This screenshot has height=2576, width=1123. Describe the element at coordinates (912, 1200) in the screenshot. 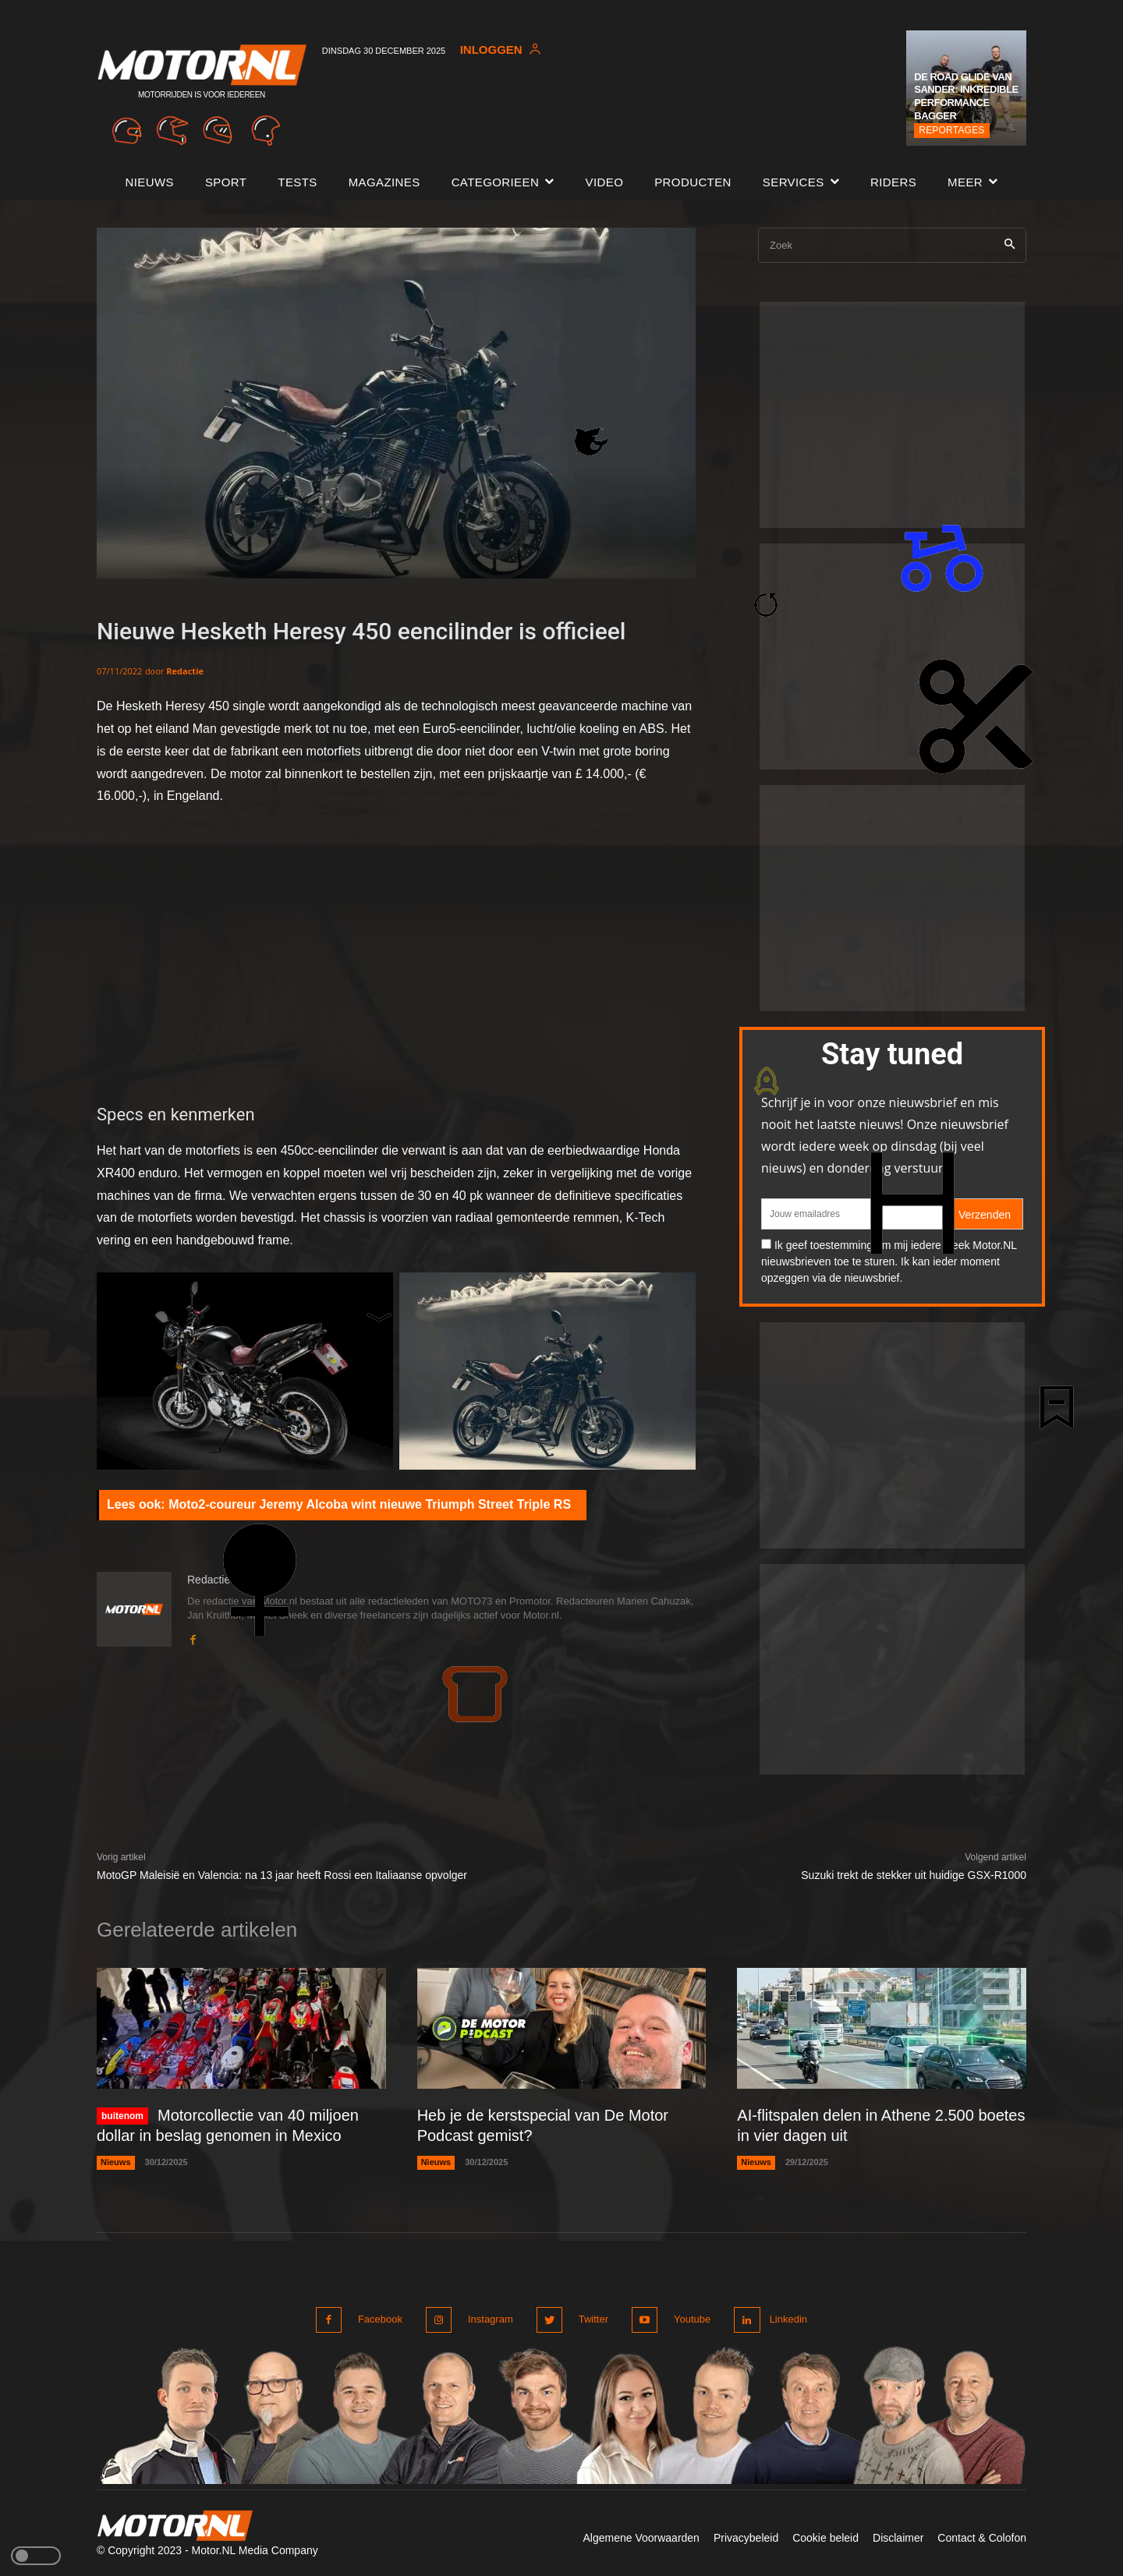

I see `insert a heading in the document` at that location.